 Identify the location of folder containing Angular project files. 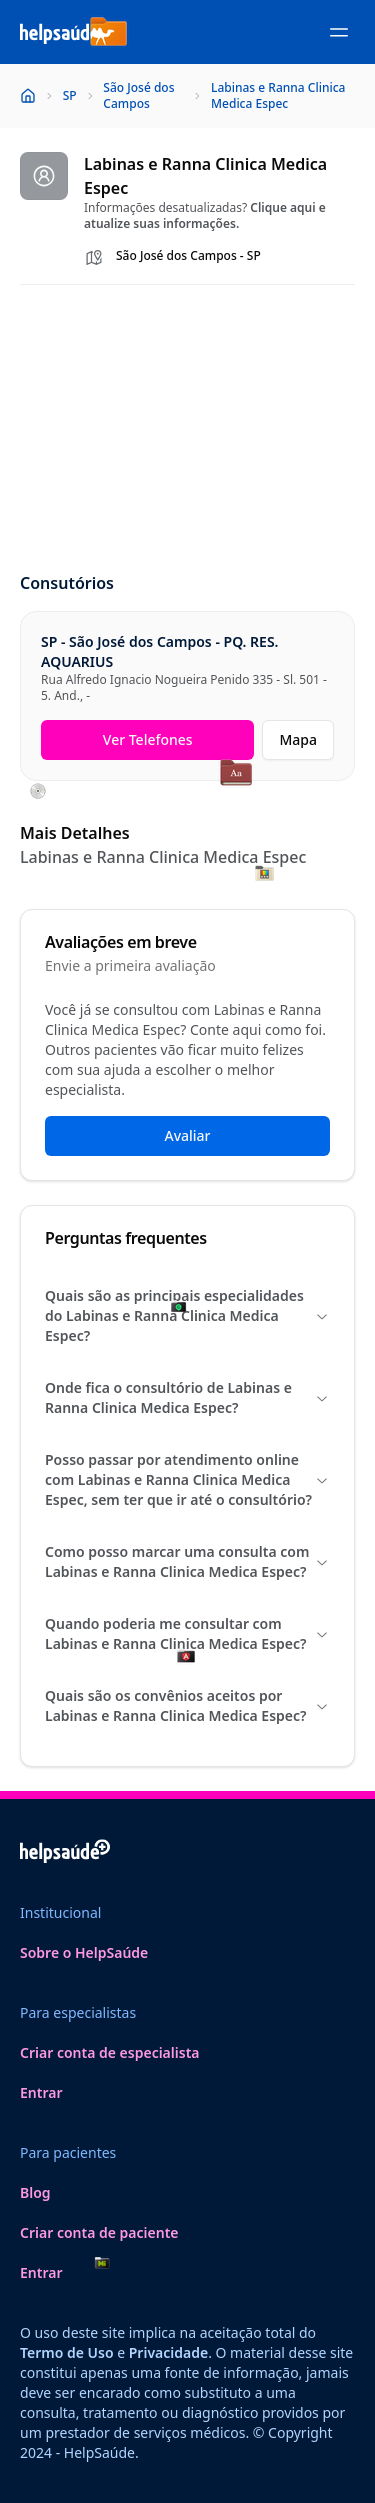
(186, 1656).